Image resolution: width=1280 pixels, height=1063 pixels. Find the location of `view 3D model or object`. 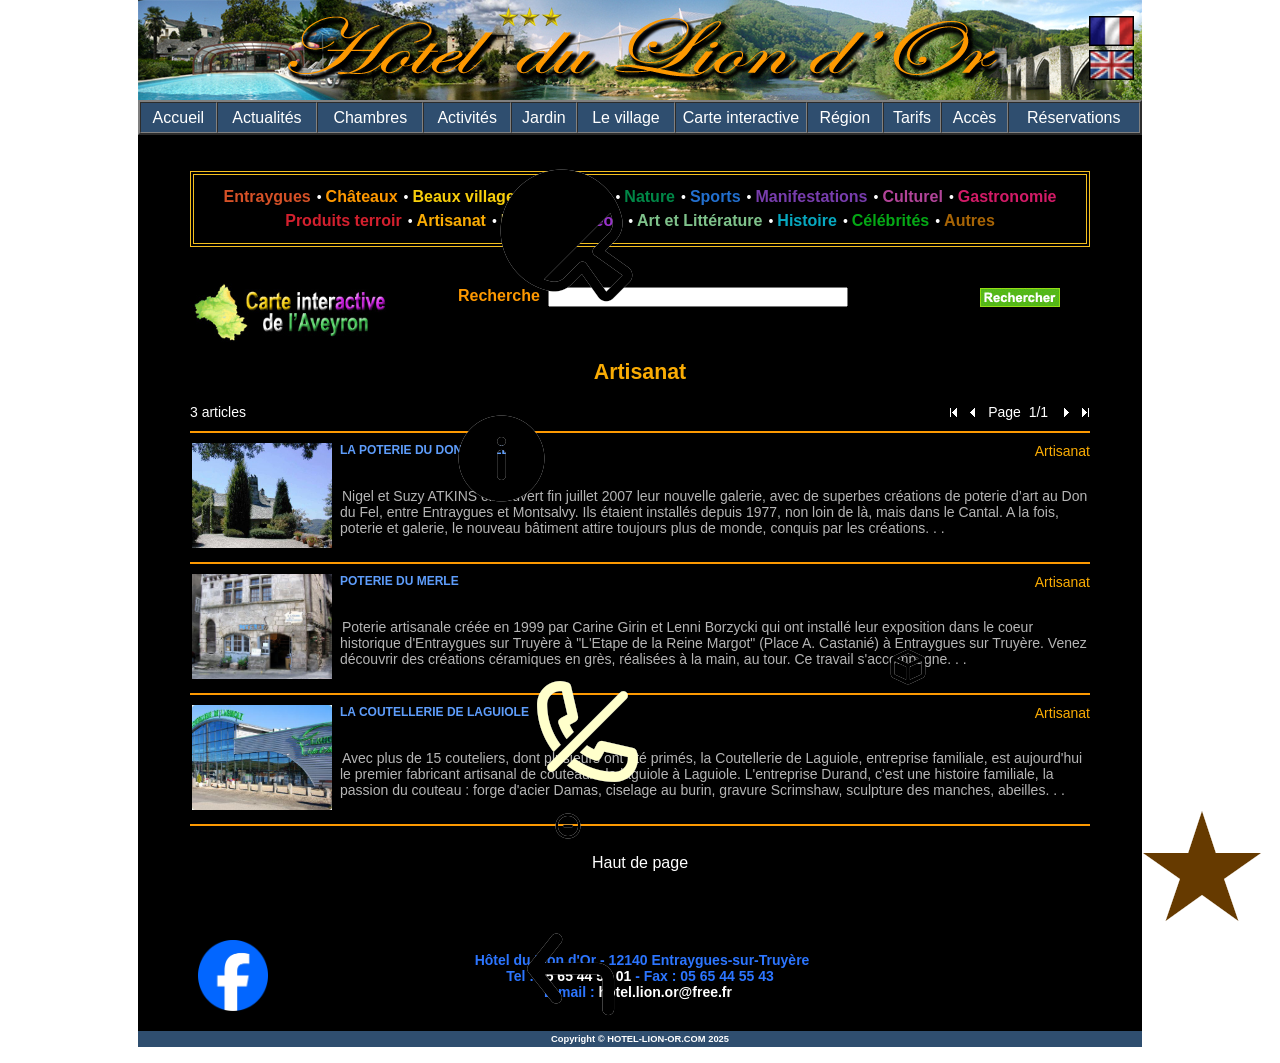

view 3D model or object is located at coordinates (908, 667).